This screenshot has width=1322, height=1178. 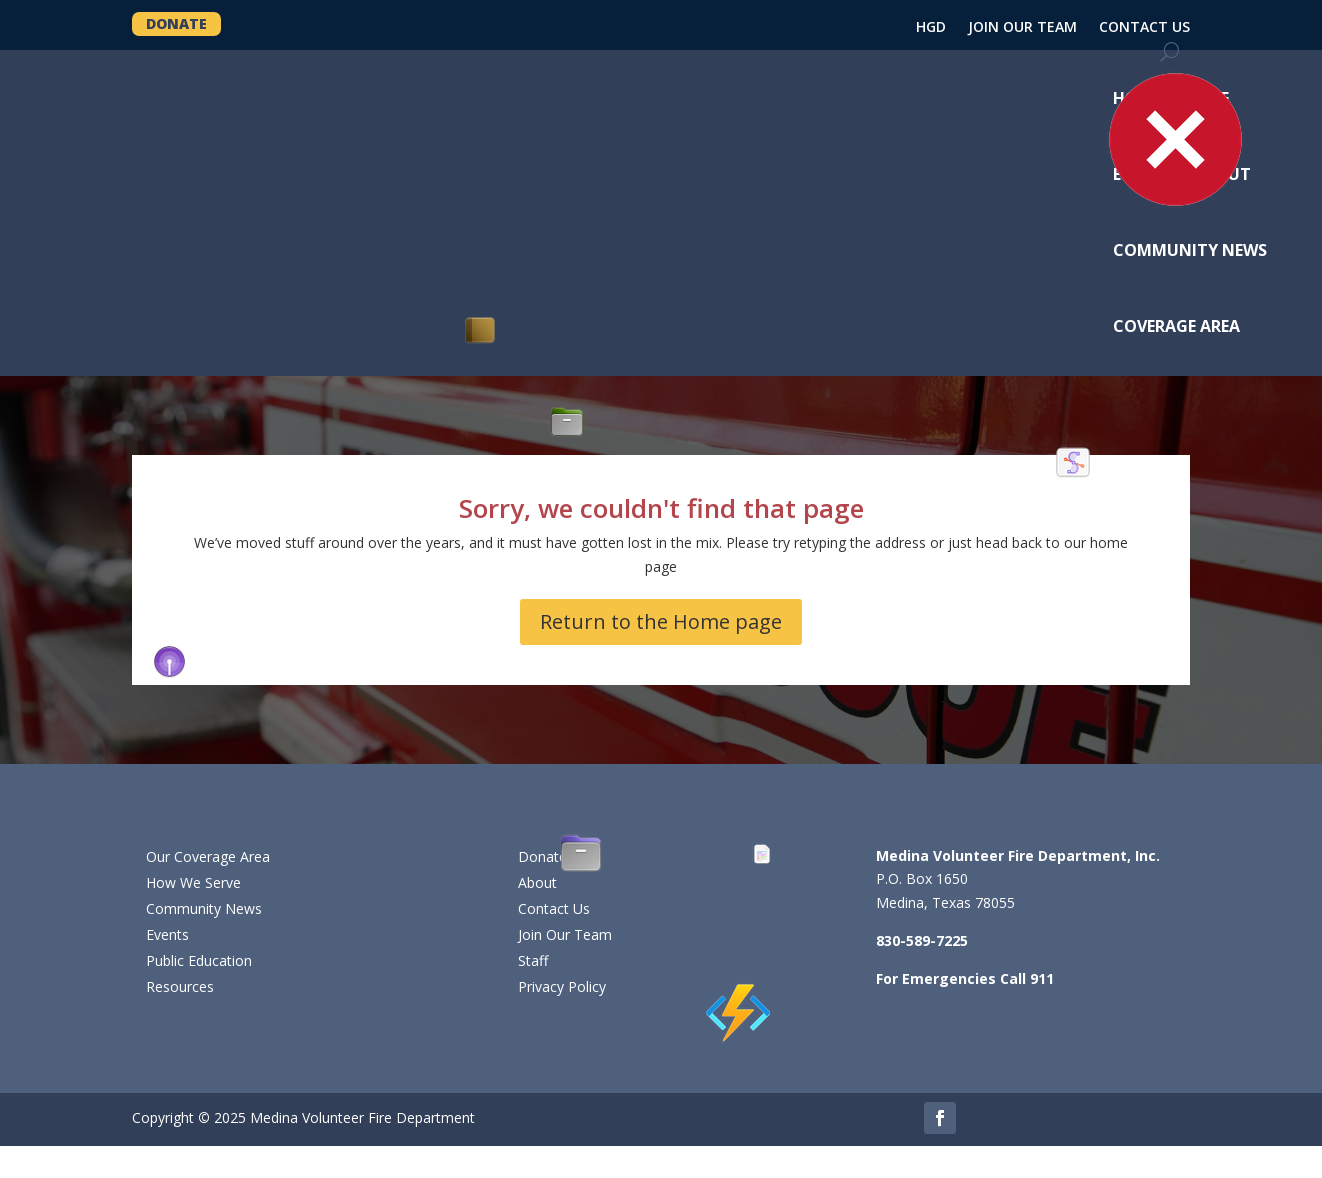 What do you see at coordinates (567, 421) in the screenshot?
I see `open file manager application` at bounding box center [567, 421].